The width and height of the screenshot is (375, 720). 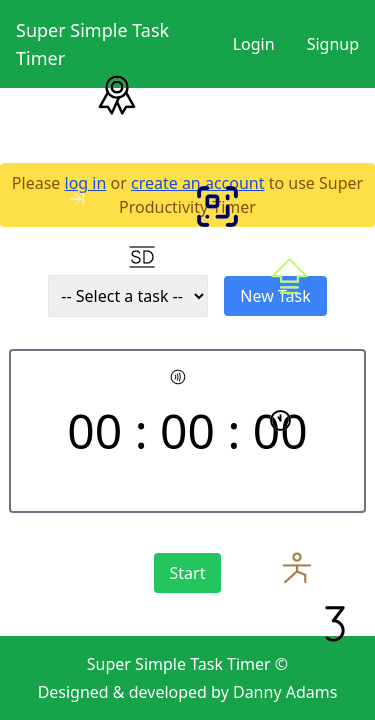 I want to click on go to end or last item, so click(x=77, y=199).